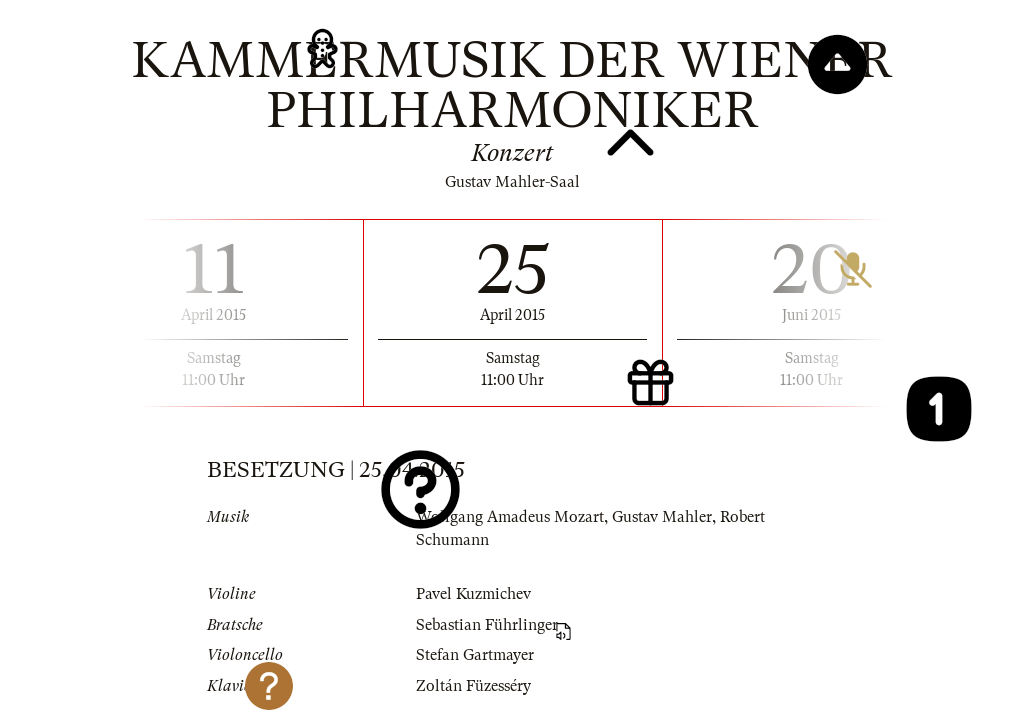 This screenshot has height=720, width=1024. What do you see at coordinates (650, 382) in the screenshot?
I see `view or redeem a gift` at bounding box center [650, 382].